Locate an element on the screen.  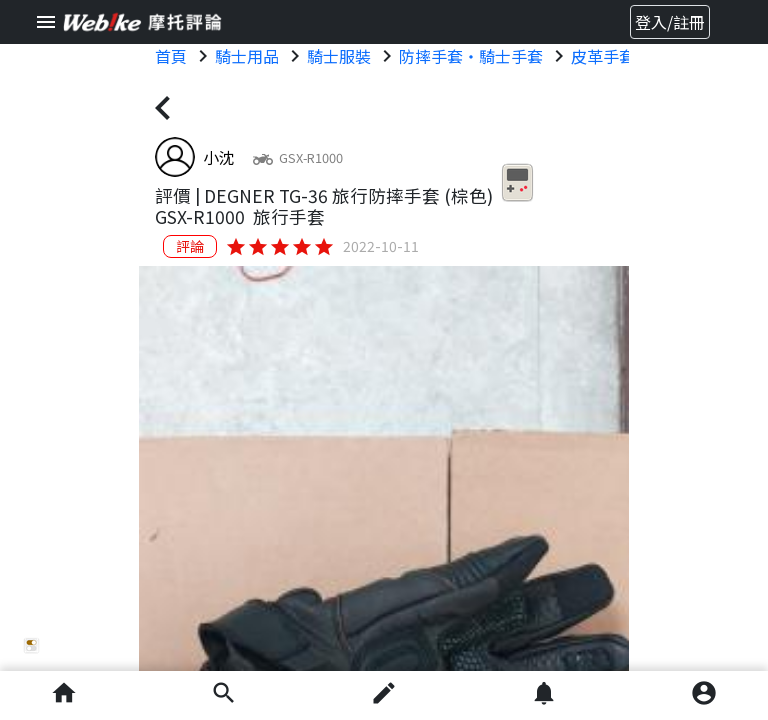
open the games app or game store is located at coordinates (517, 182).